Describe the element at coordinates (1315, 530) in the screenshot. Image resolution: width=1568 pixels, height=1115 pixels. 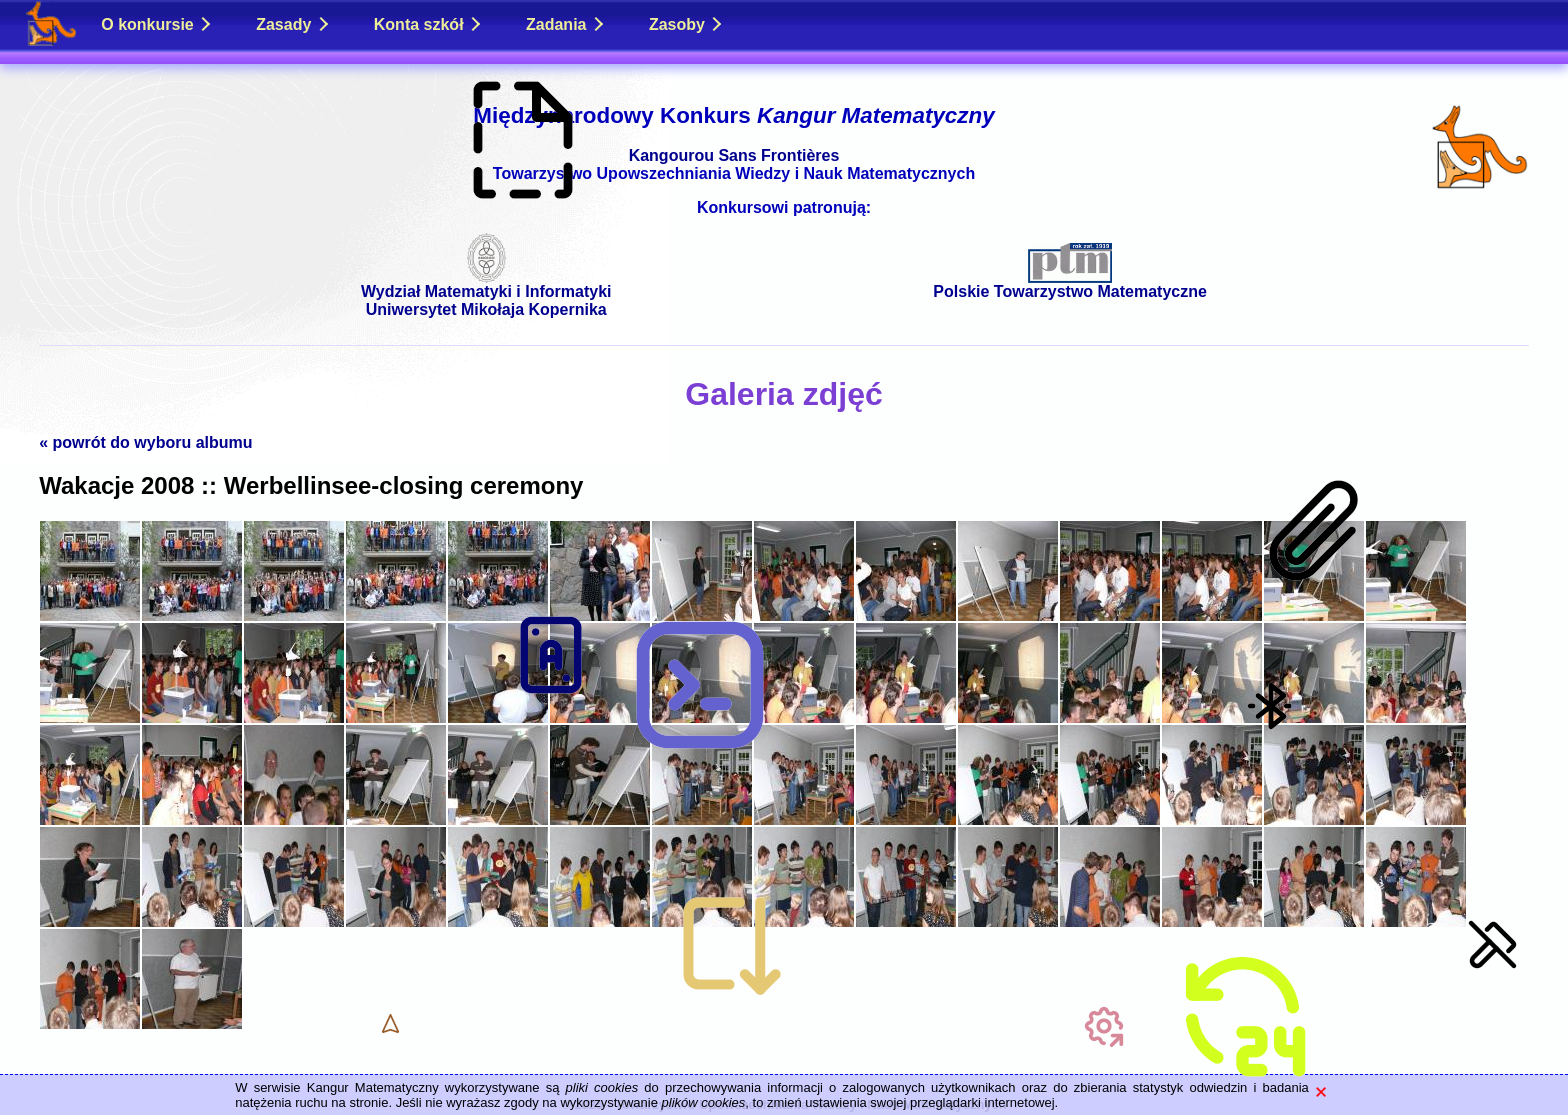
I see `attach a file to your message` at that location.